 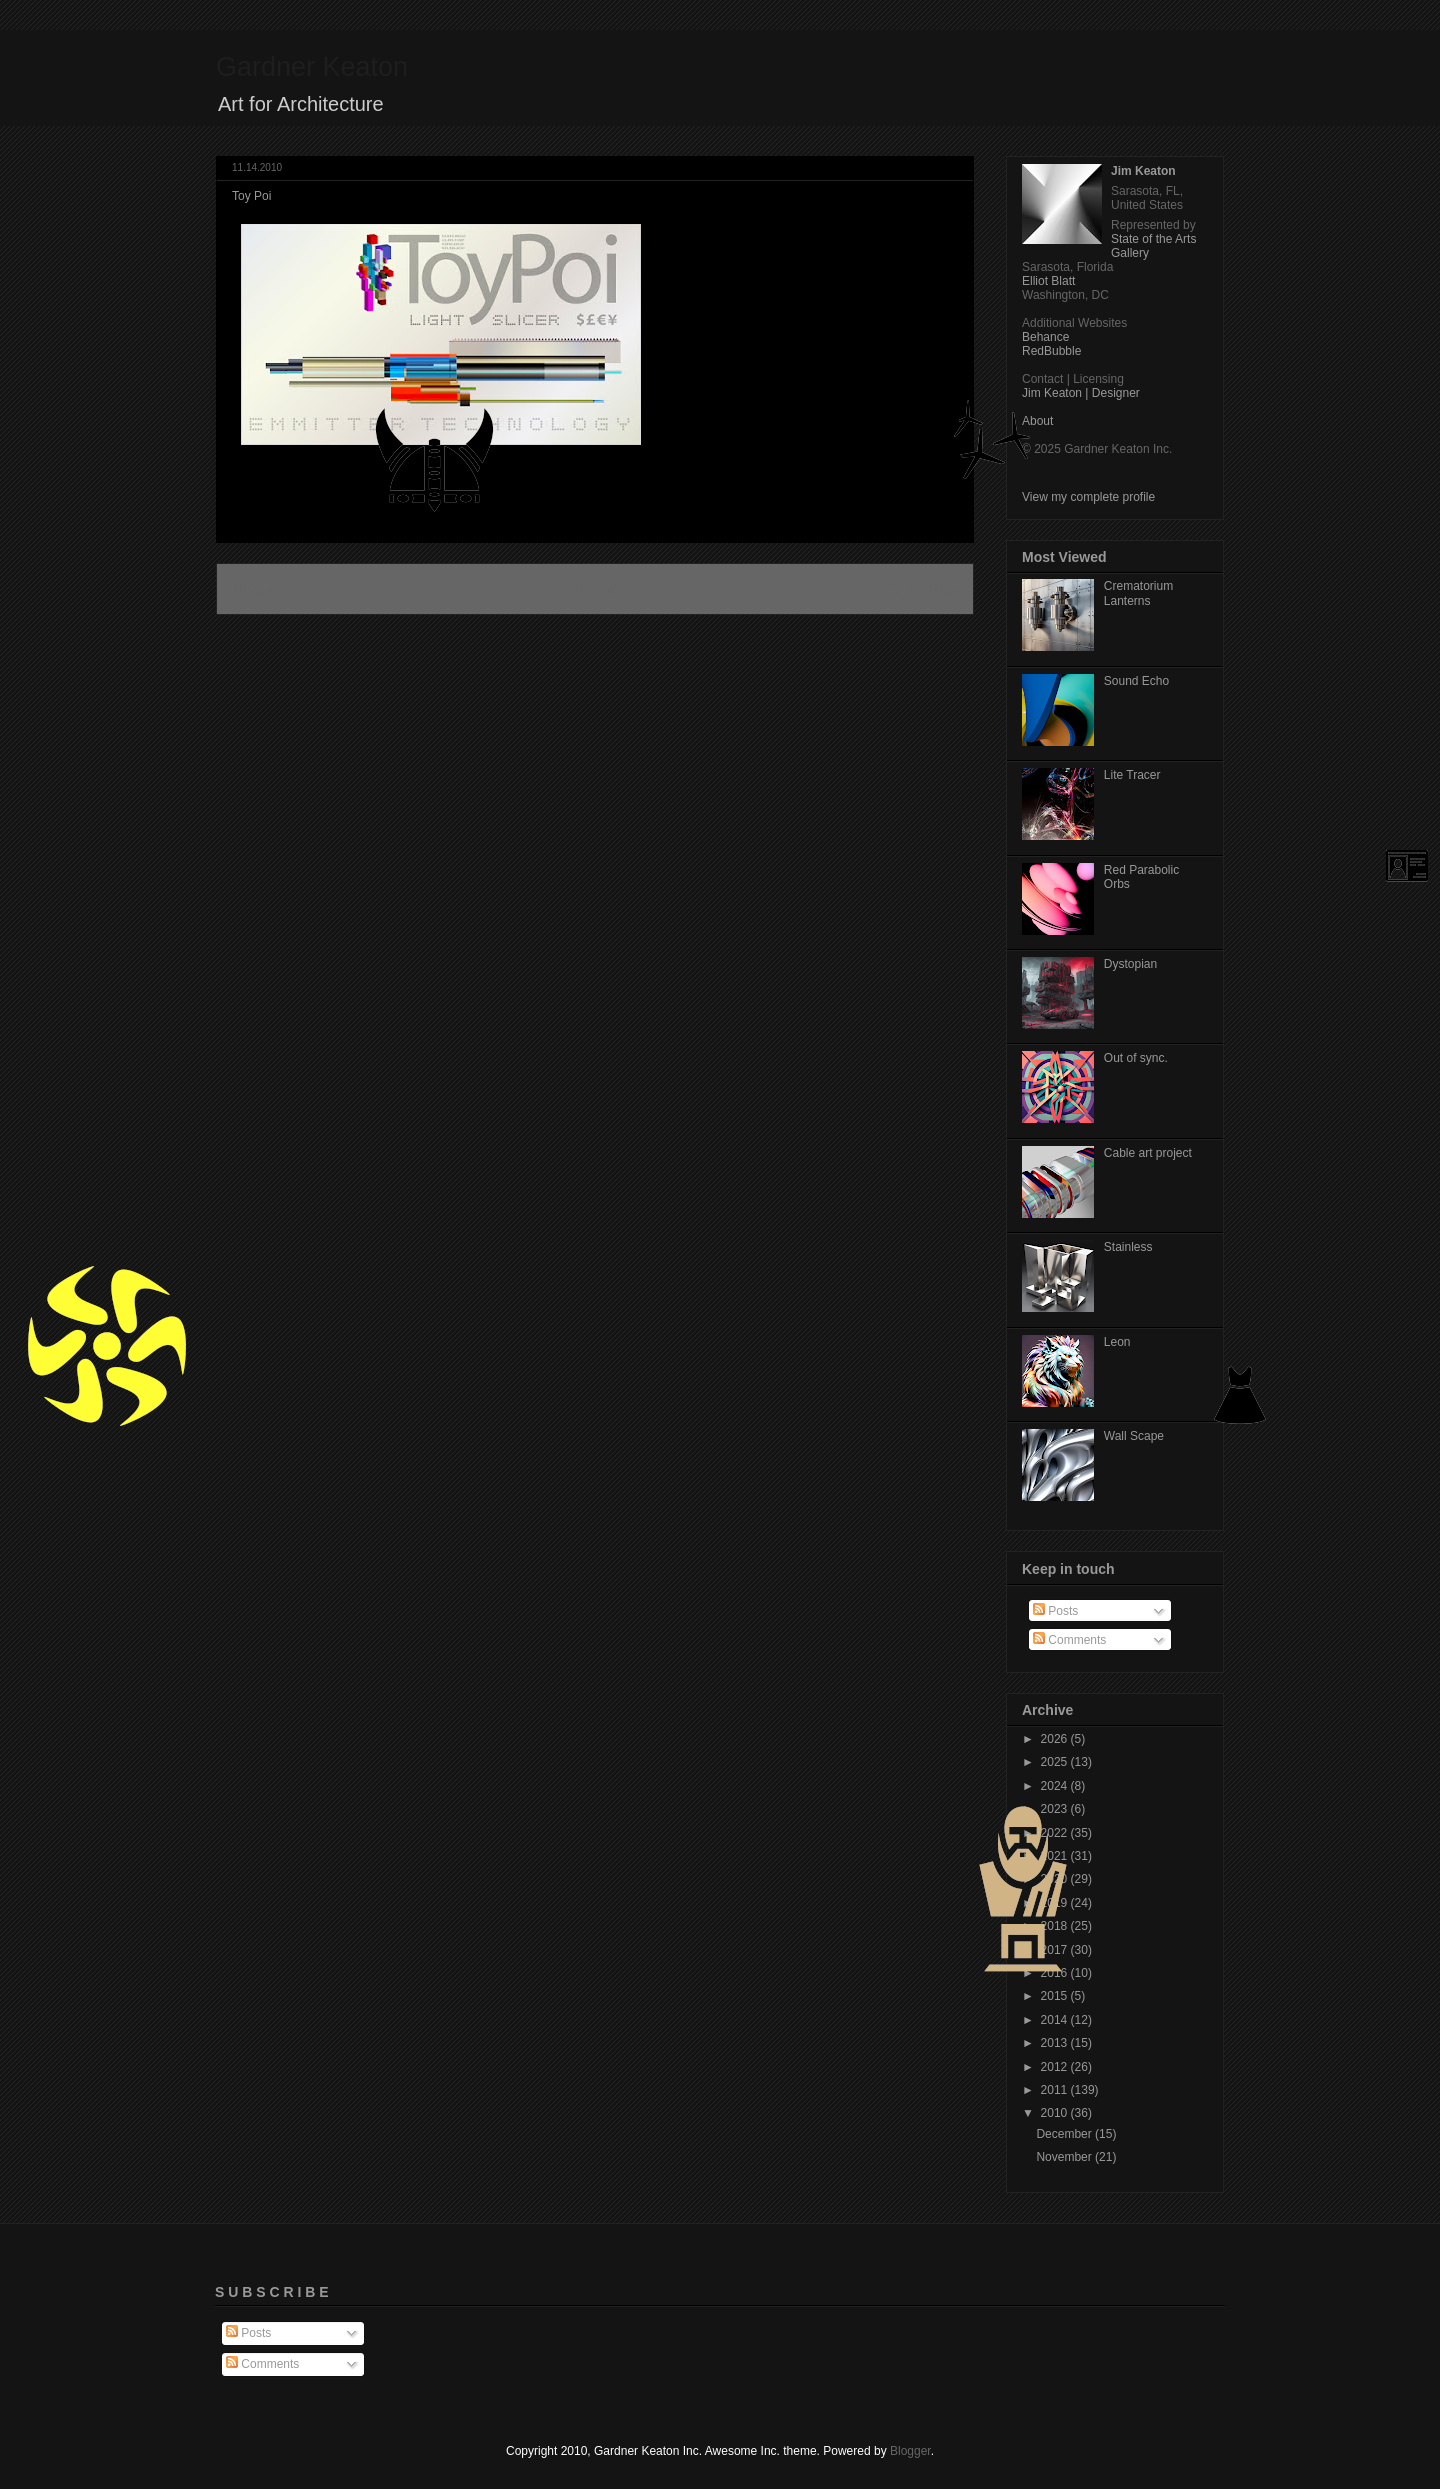 I want to click on browse dresses or women's clothing, so click(x=1240, y=1394).